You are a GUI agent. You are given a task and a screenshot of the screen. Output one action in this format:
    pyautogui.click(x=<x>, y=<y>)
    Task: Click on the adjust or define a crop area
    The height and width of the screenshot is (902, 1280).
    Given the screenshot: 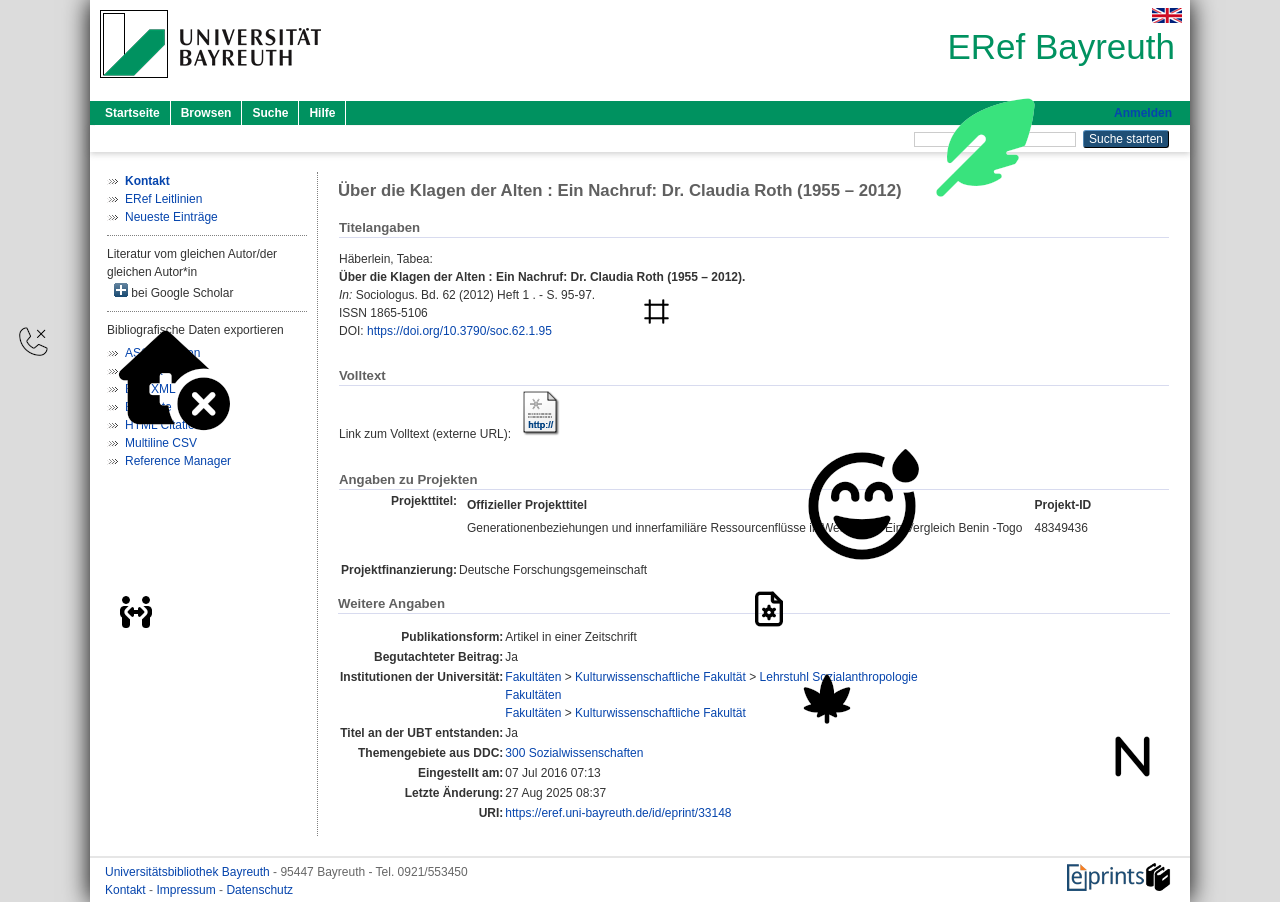 What is the action you would take?
    pyautogui.click(x=656, y=311)
    